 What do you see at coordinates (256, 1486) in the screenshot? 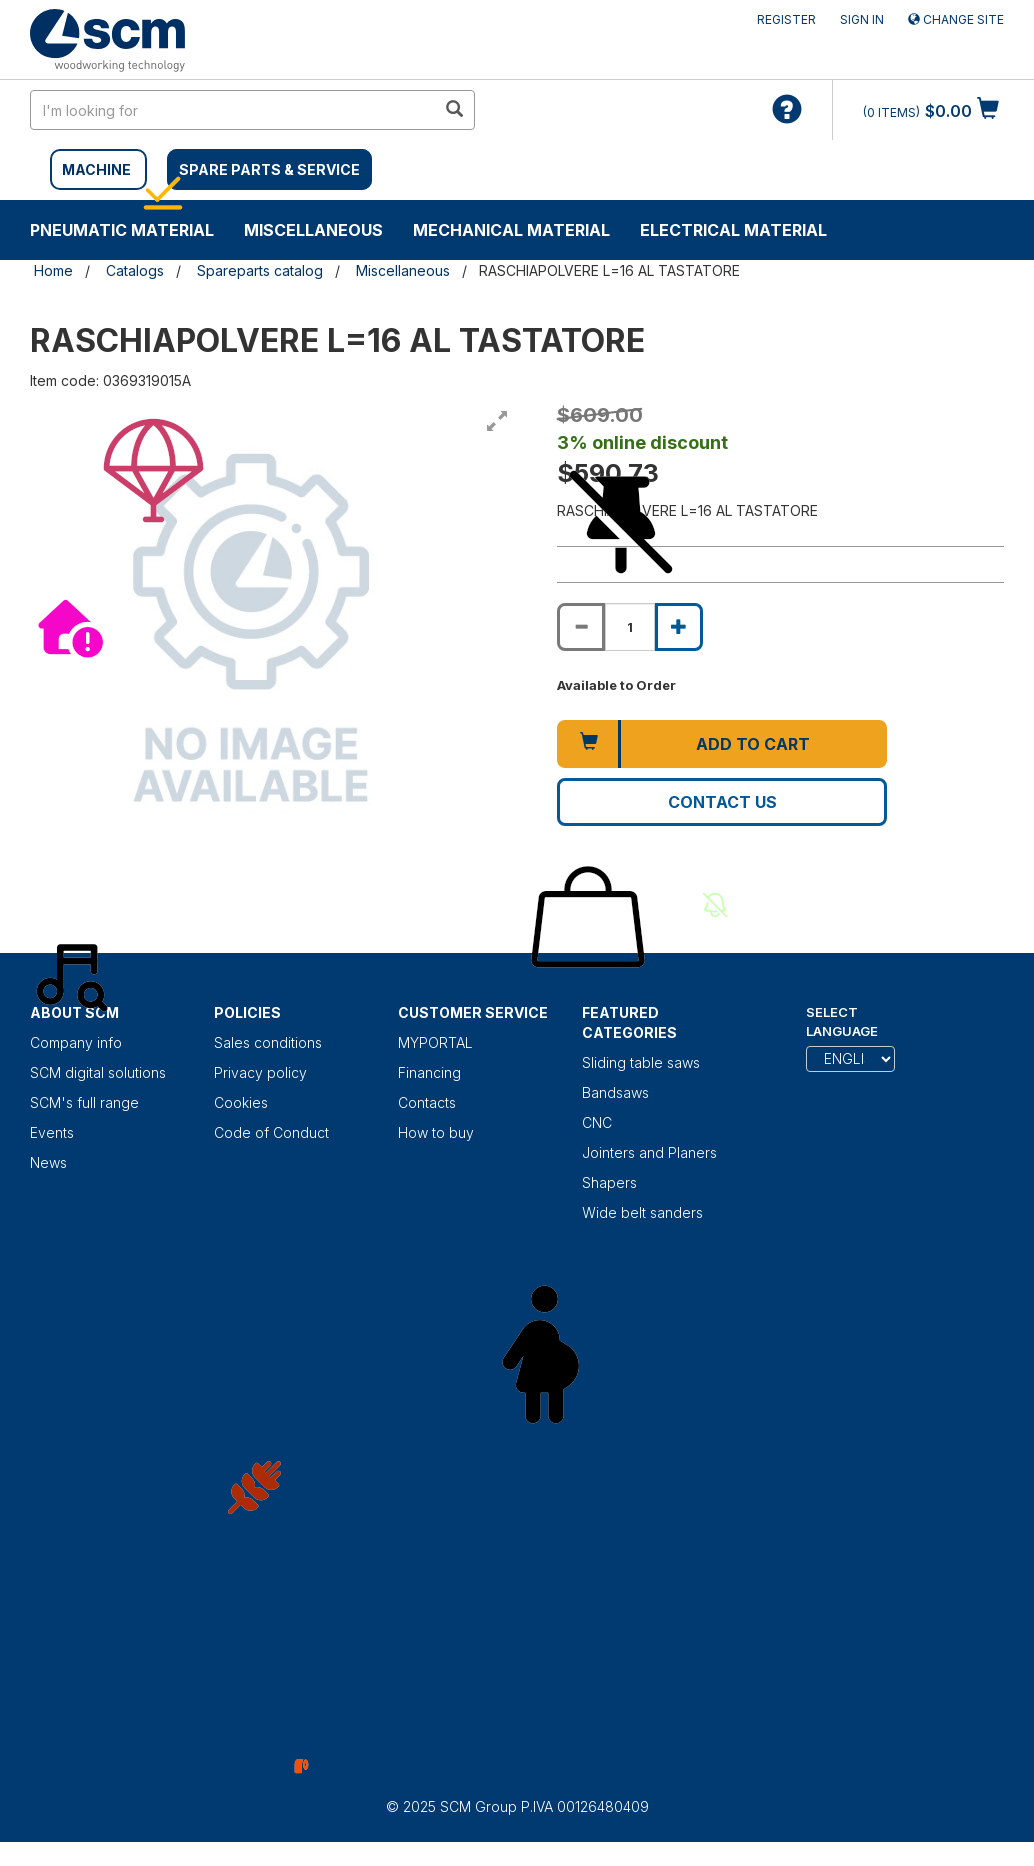
I see `indicates wheat or grain content in food items` at bounding box center [256, 1486].